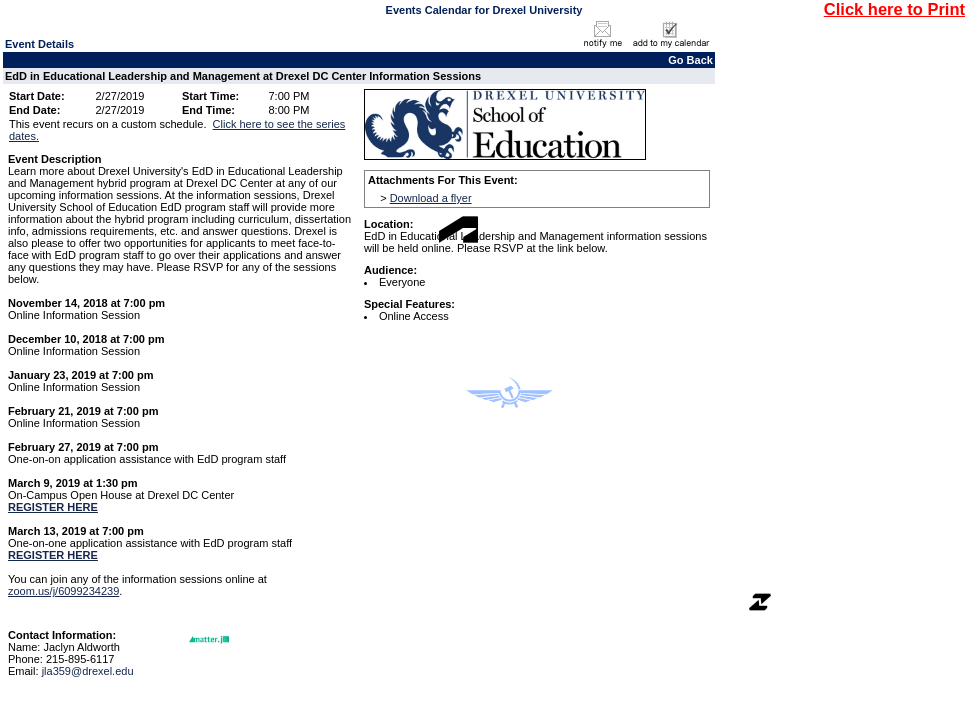 This screenshot has width=968, height=720. I want to click on aeroflot airline logo, so click(509, 392).